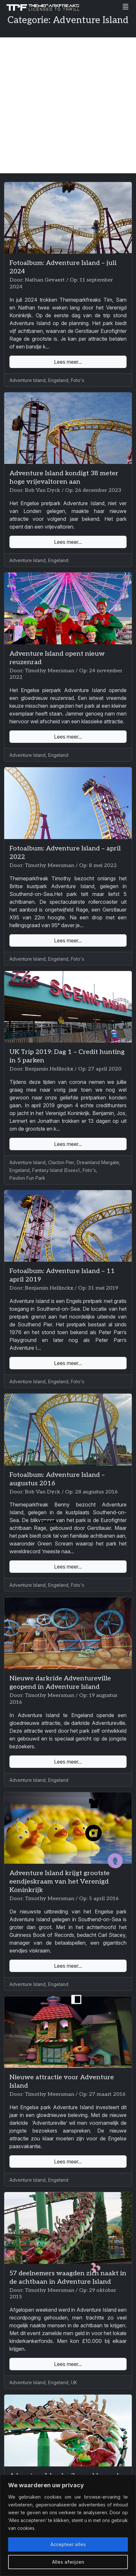 Image resolution: width=136 pixels, height=2576 pixels. What do you see at coordinates (115, 1861) in the screenshot?
I see `json file format indicator` at bounding box center [115, 1861].